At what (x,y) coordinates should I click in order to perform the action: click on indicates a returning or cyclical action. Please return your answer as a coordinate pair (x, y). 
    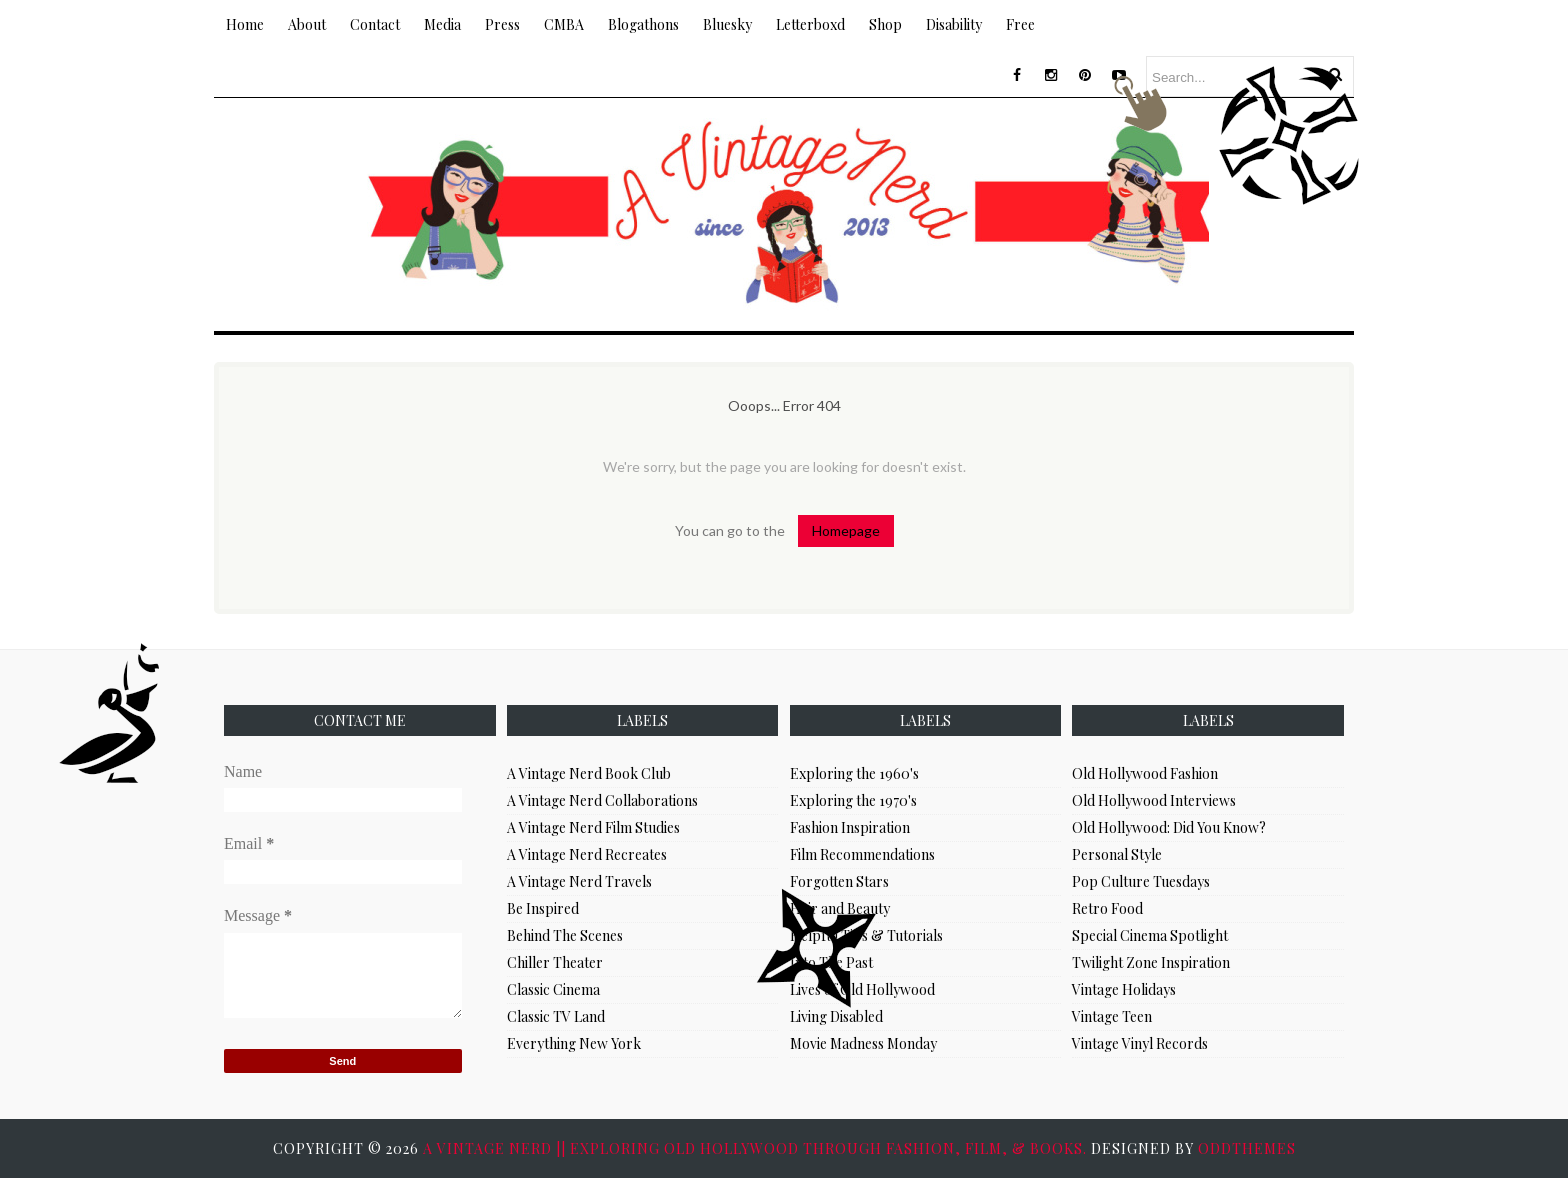
    Looking at the image, I should click on (1288, 135).